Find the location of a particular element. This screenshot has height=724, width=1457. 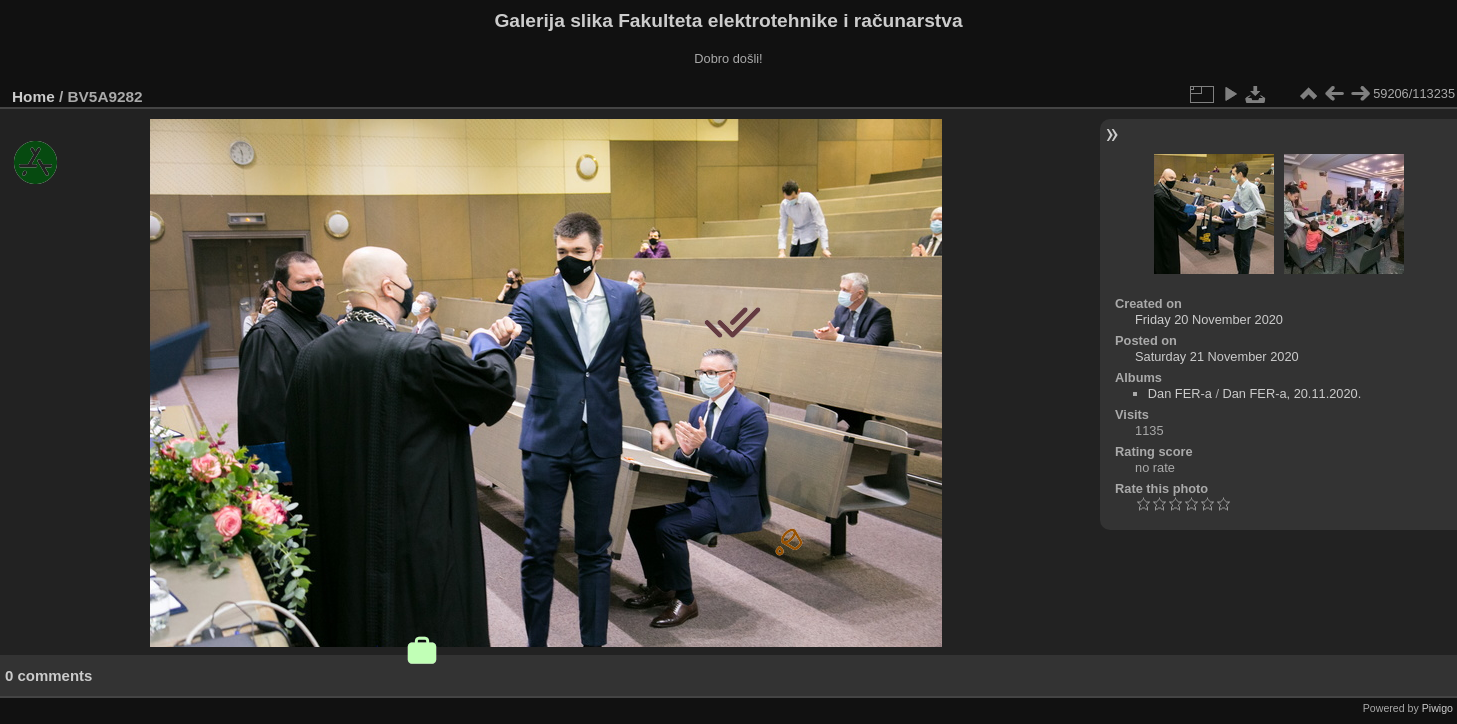

select a fill color is located at coordinates (789, 542).